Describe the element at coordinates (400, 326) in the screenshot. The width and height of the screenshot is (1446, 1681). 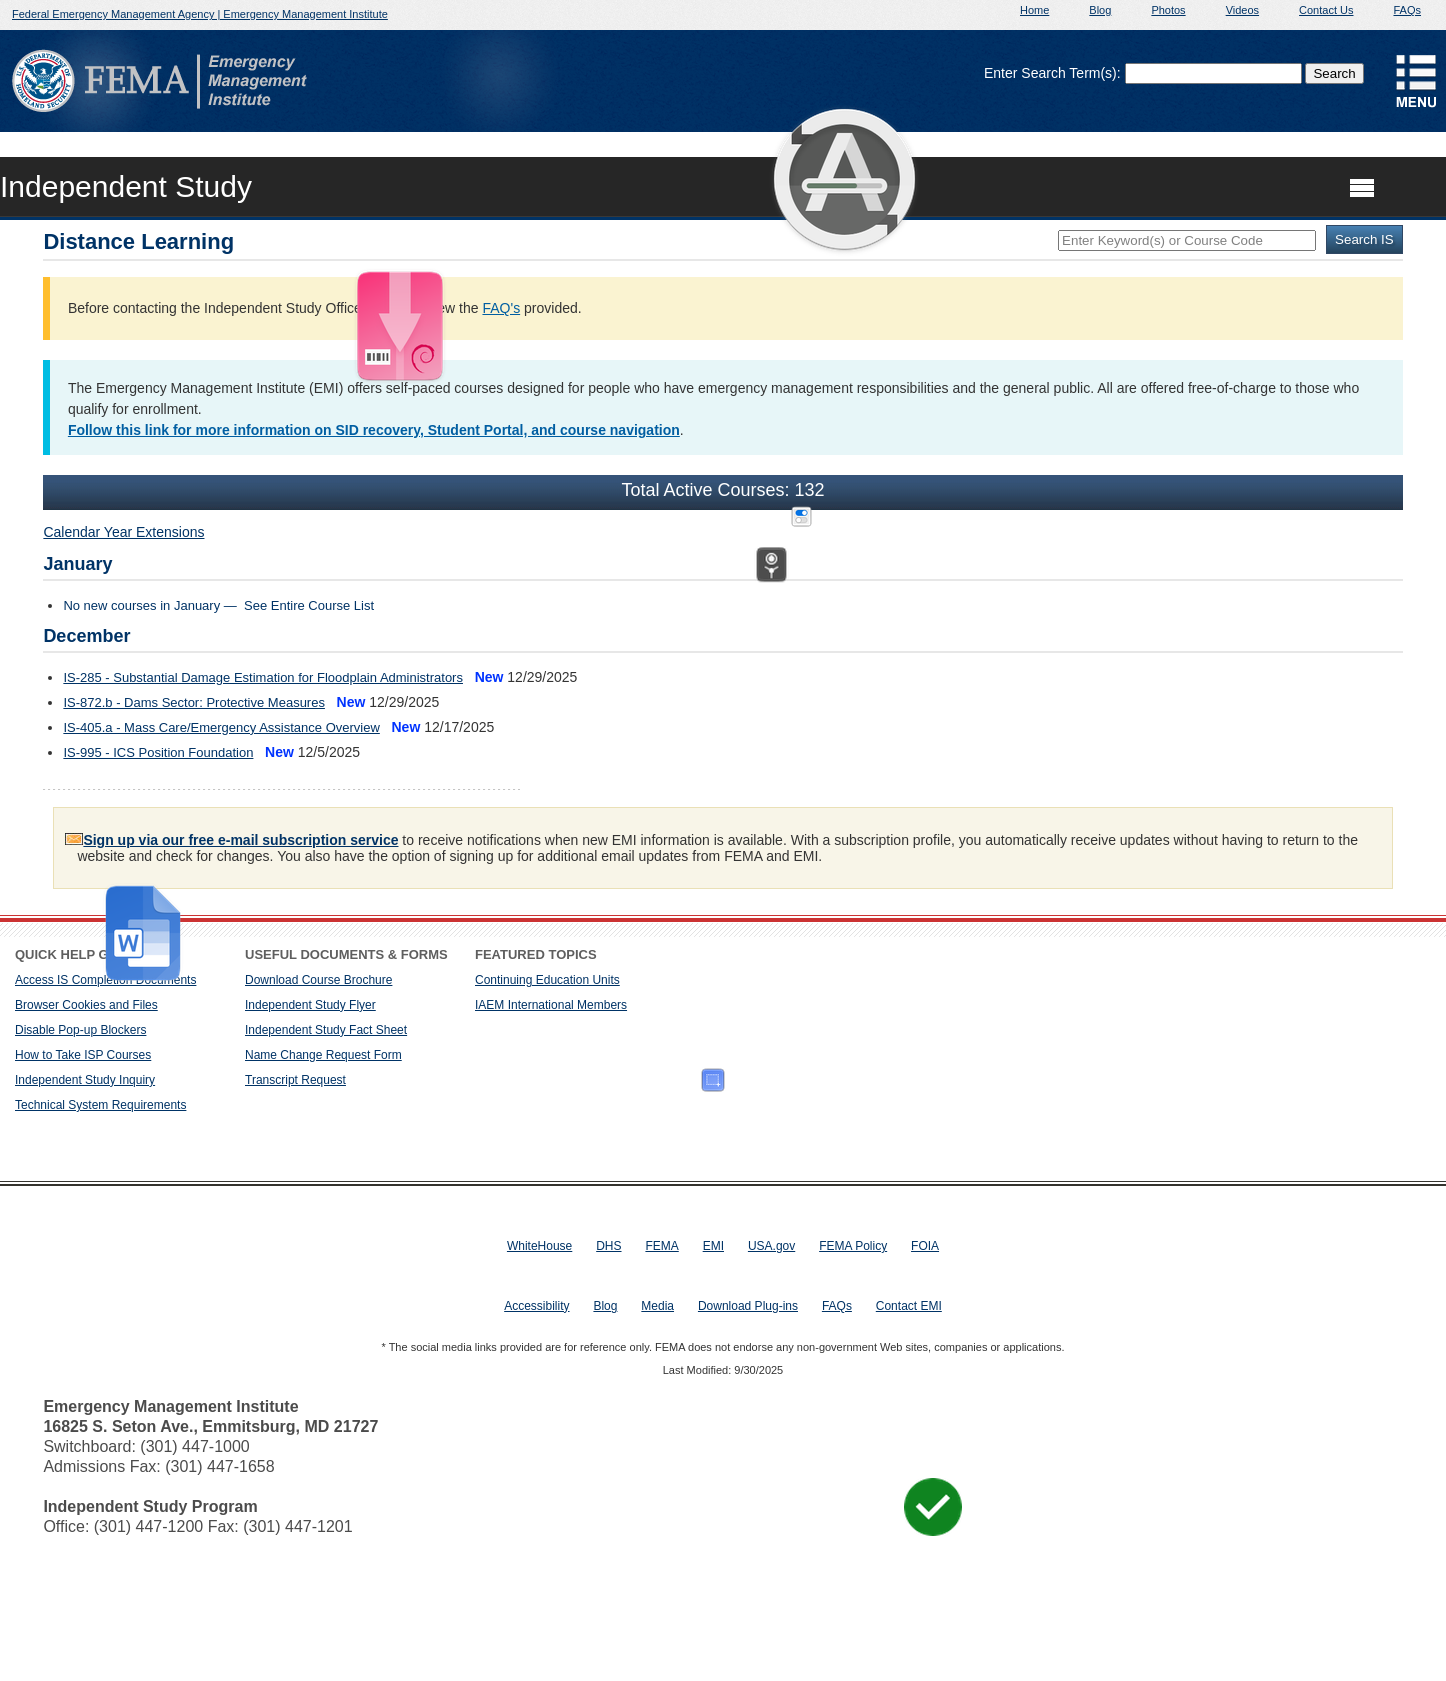
I see `open synaptic package manager` at that location.